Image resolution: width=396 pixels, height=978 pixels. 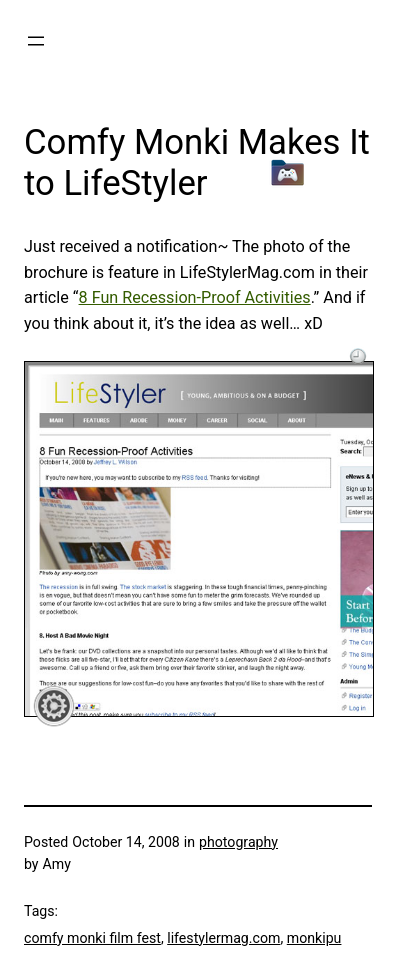 What do you see at coordinates (54, 706) in the screenshot?
I see `view or edit file properties` at bounding box center [54, 706].